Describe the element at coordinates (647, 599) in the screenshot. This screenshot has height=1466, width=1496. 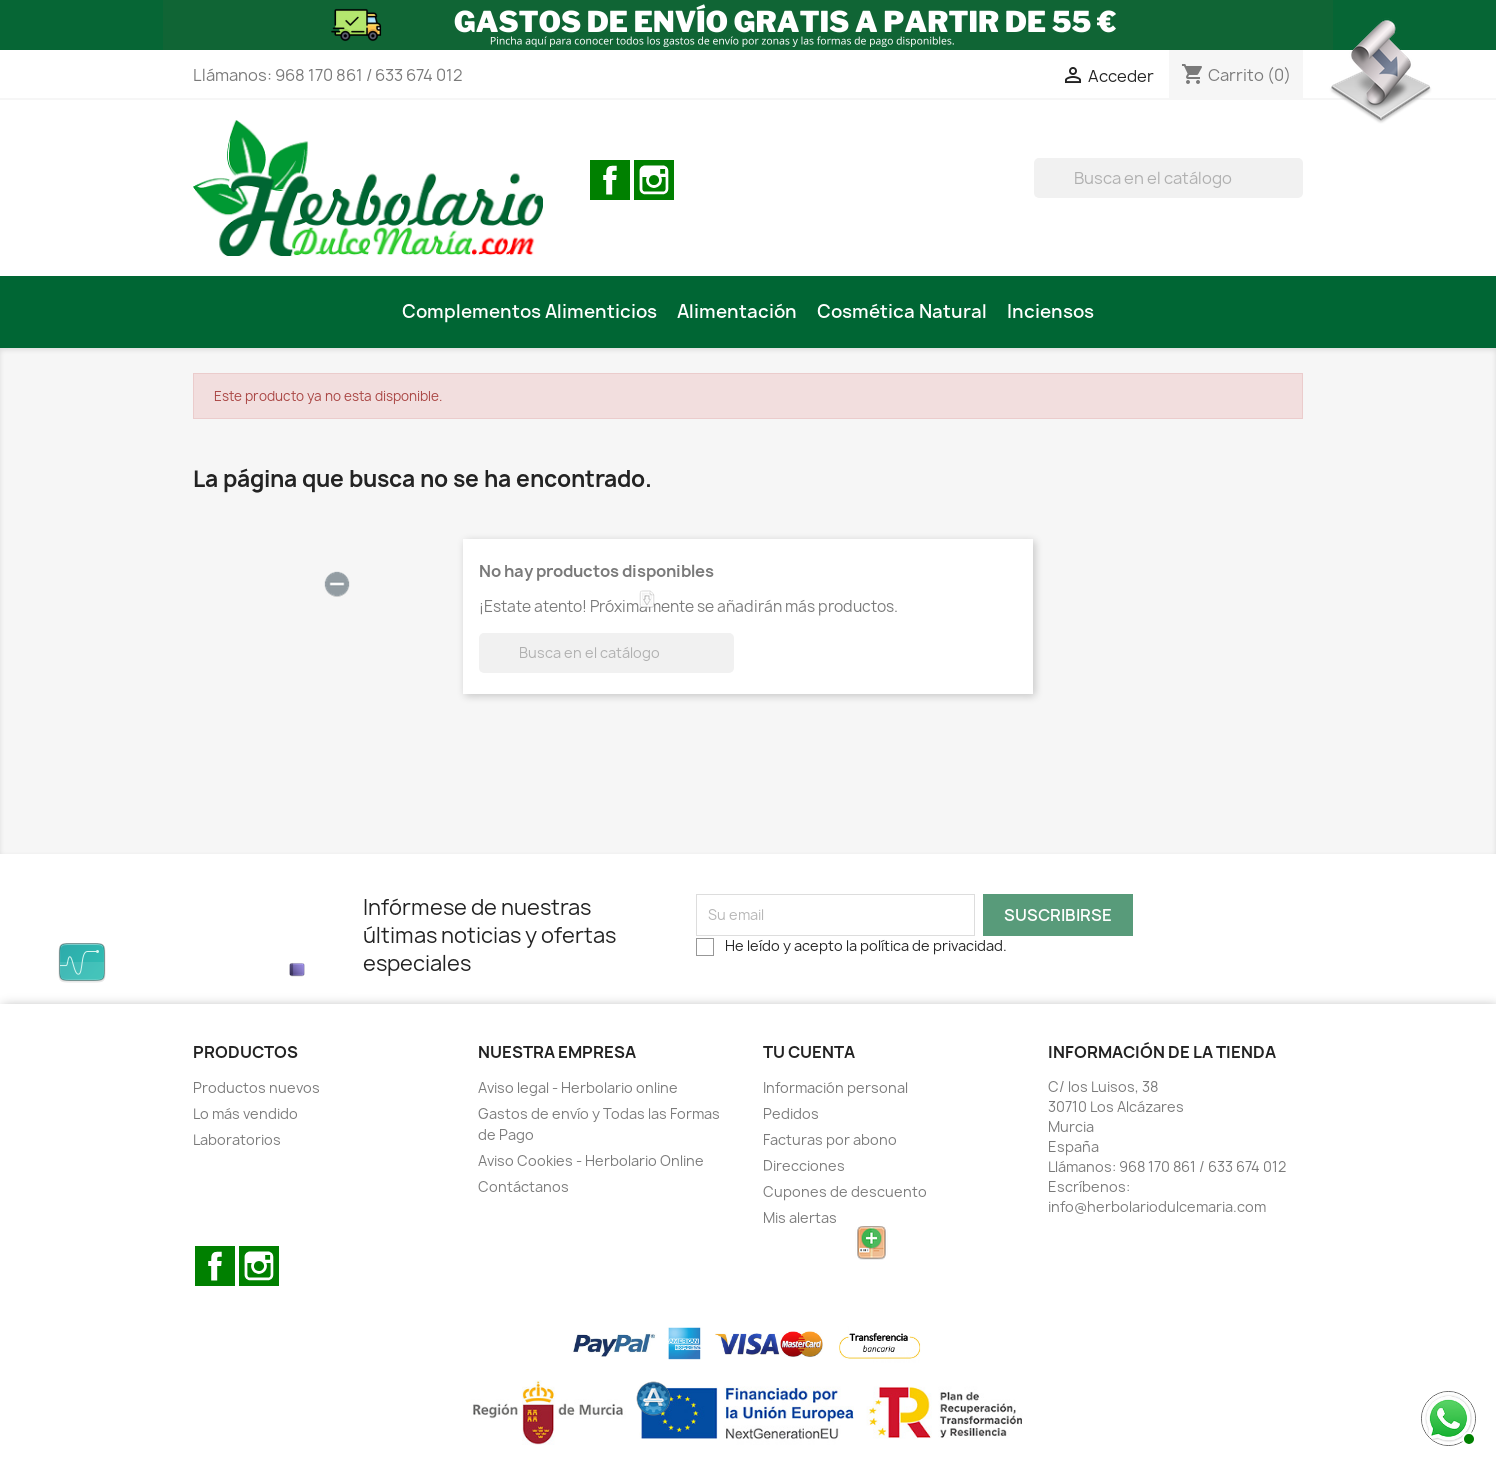
I see `install a file or package` at that location.